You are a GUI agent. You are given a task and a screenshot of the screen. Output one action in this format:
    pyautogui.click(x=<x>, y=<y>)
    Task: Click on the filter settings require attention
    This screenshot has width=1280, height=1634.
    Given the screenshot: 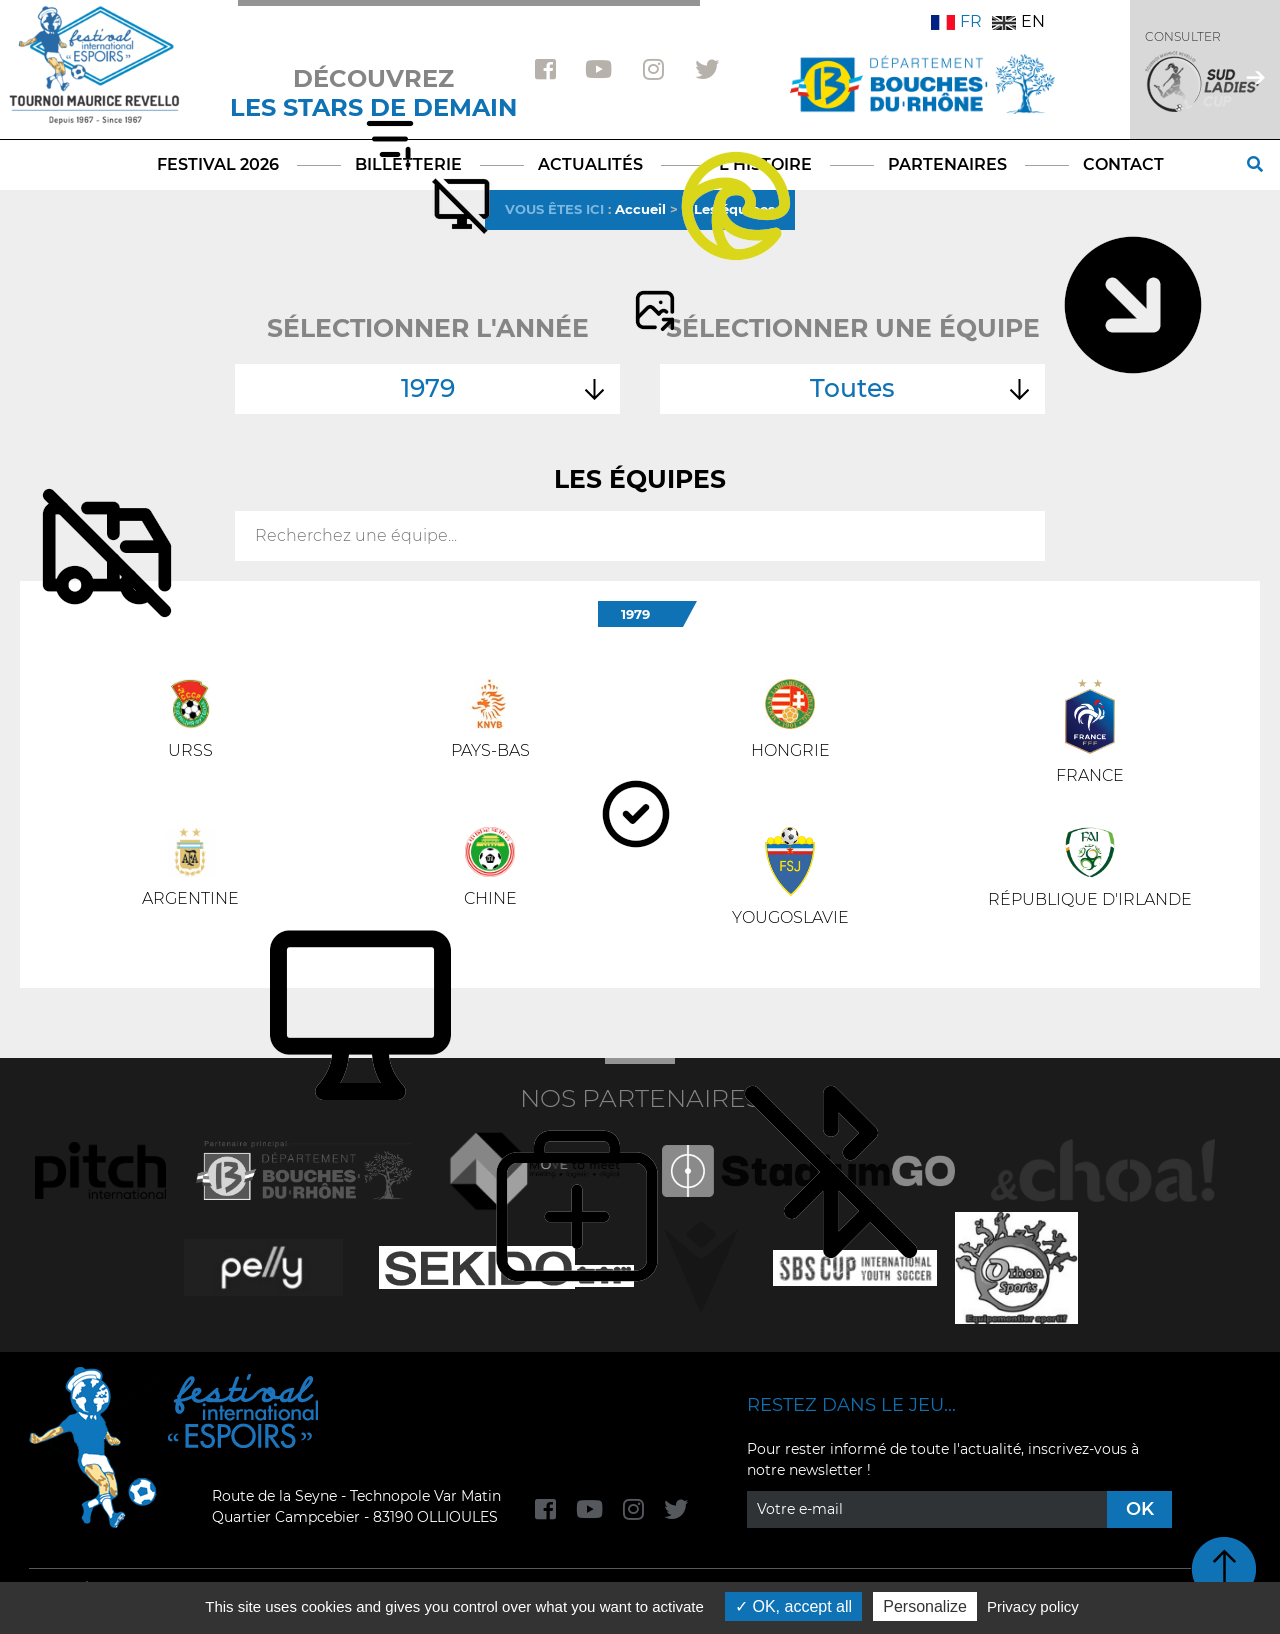 What is the action you would take?
    pyautogui.click(x=390, y=139)
    